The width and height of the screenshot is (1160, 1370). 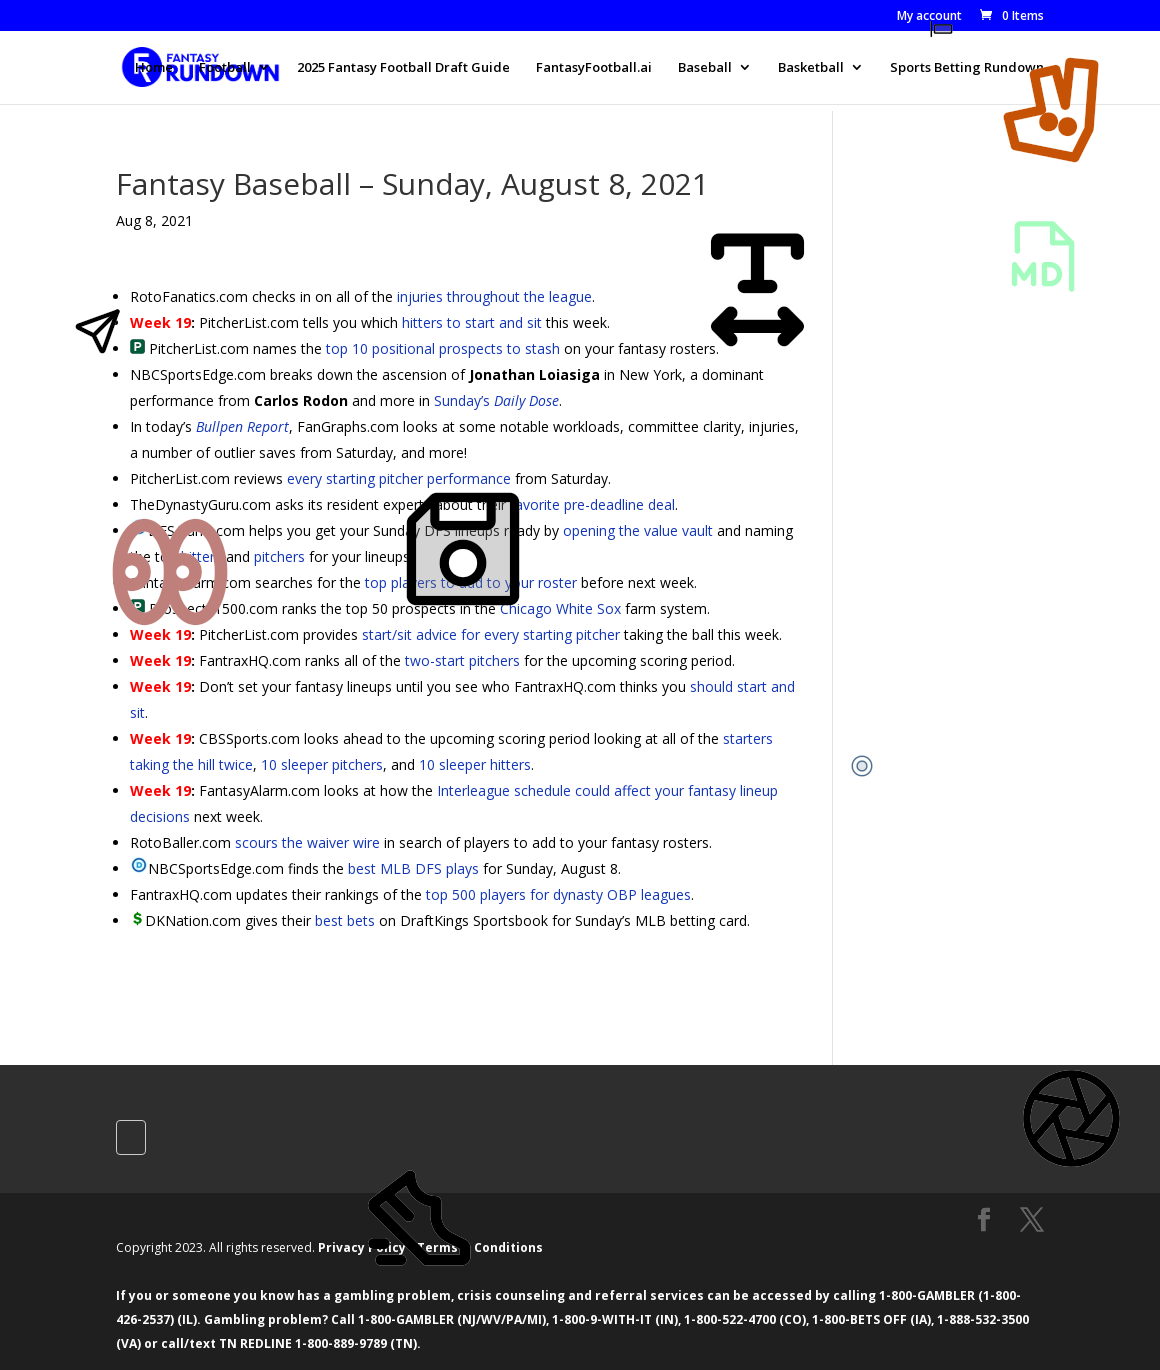 What do you see at coordinates (757, 286) in the screenshot?
I see `adjust text width or horizontal spacing` at bounding box center [757, 286].